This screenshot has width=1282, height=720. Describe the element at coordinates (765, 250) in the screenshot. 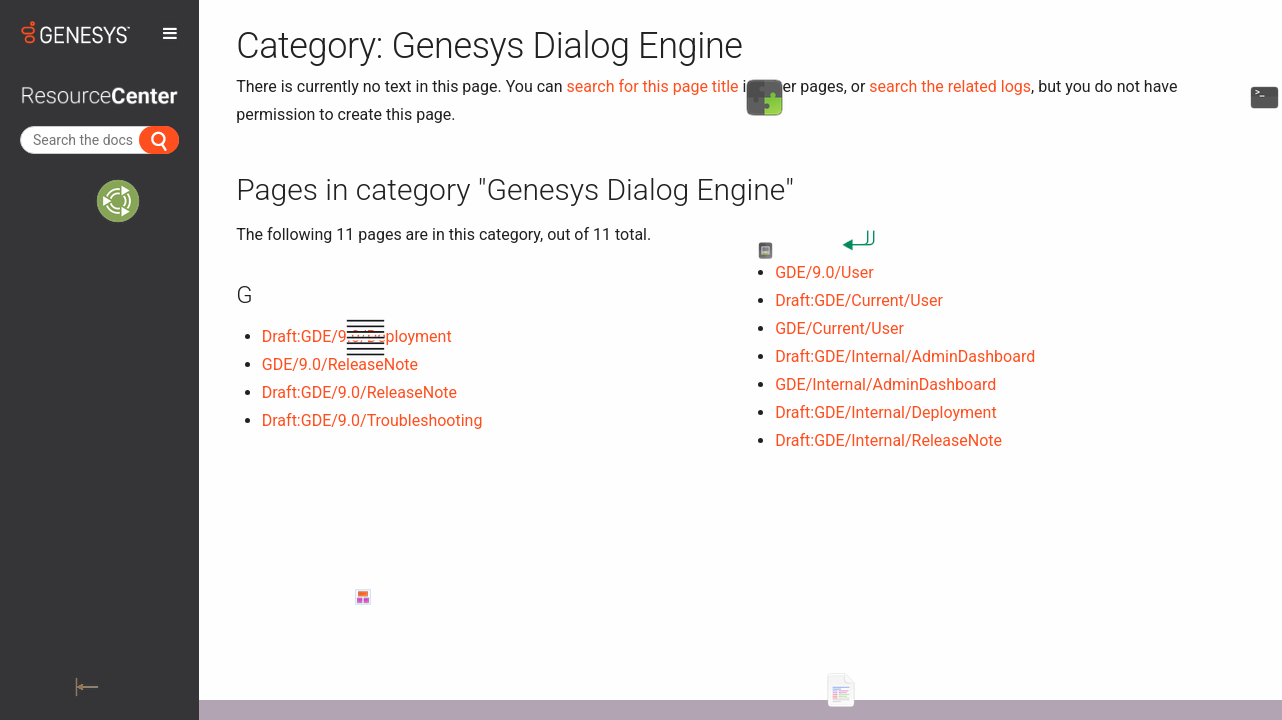

I see `gameboy rom file type indicator` at that location.